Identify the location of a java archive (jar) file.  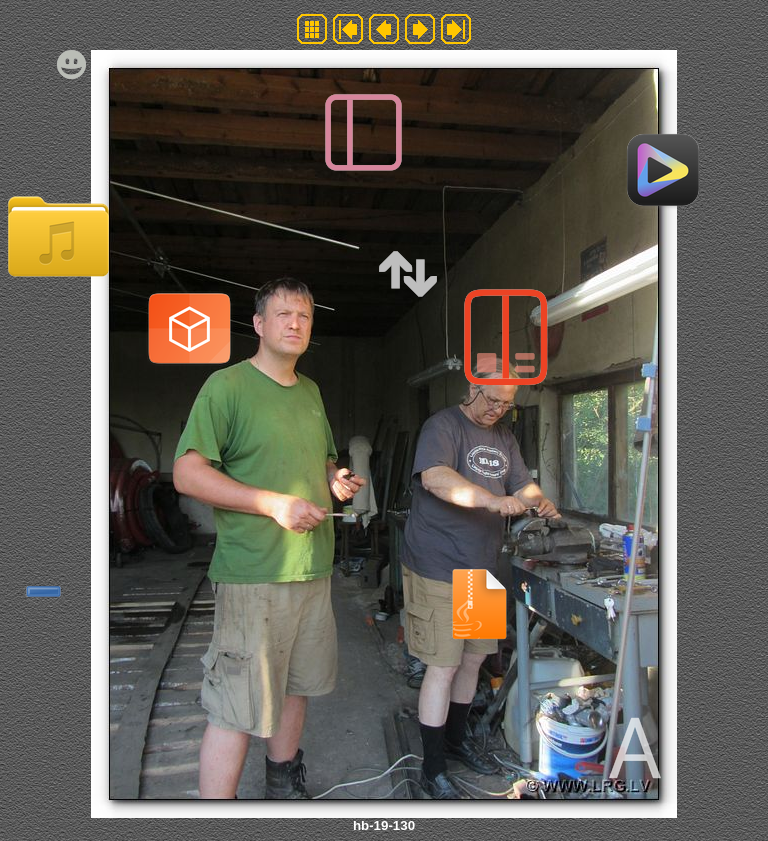
(479, 605).